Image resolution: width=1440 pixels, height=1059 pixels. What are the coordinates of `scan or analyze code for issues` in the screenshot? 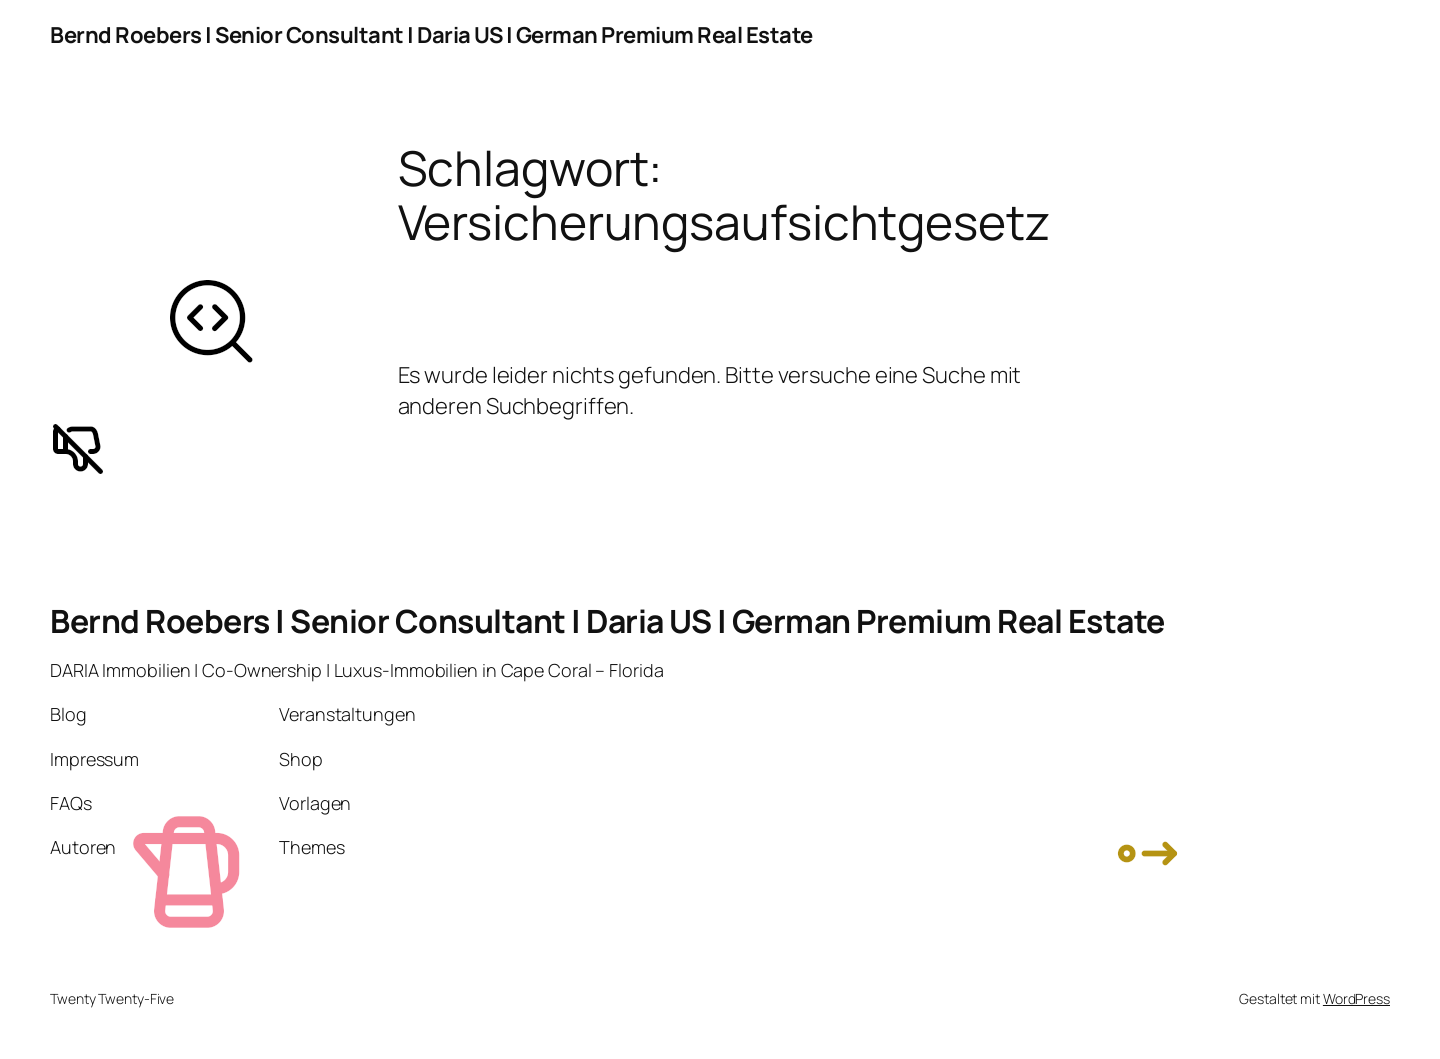 It's located at (213, 323).